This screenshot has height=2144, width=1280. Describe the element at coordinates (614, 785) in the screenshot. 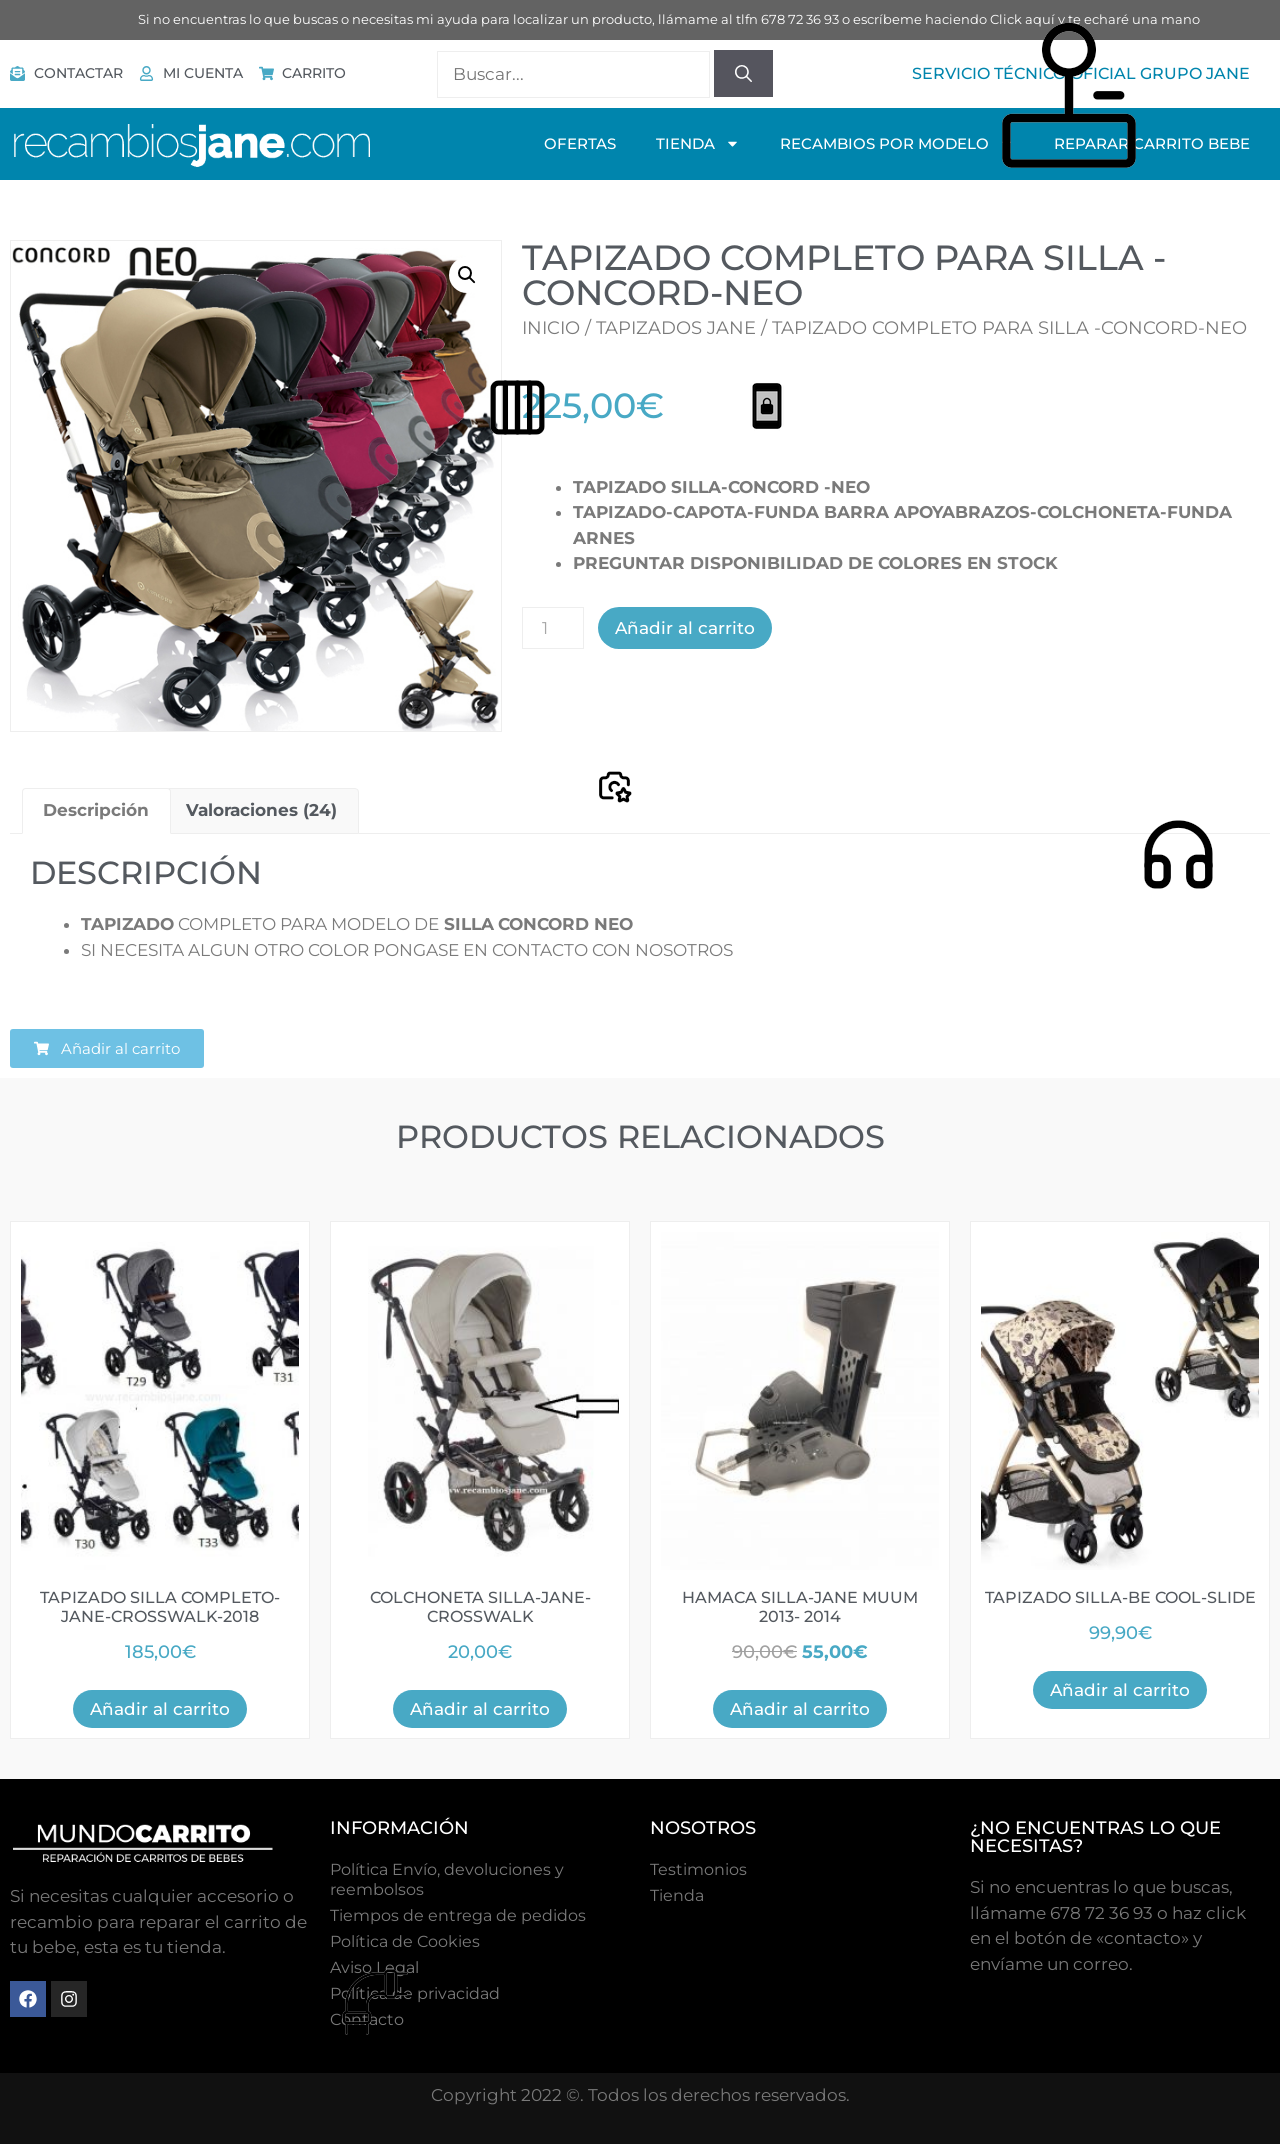

I see `mark a photo as favorite` at that location.